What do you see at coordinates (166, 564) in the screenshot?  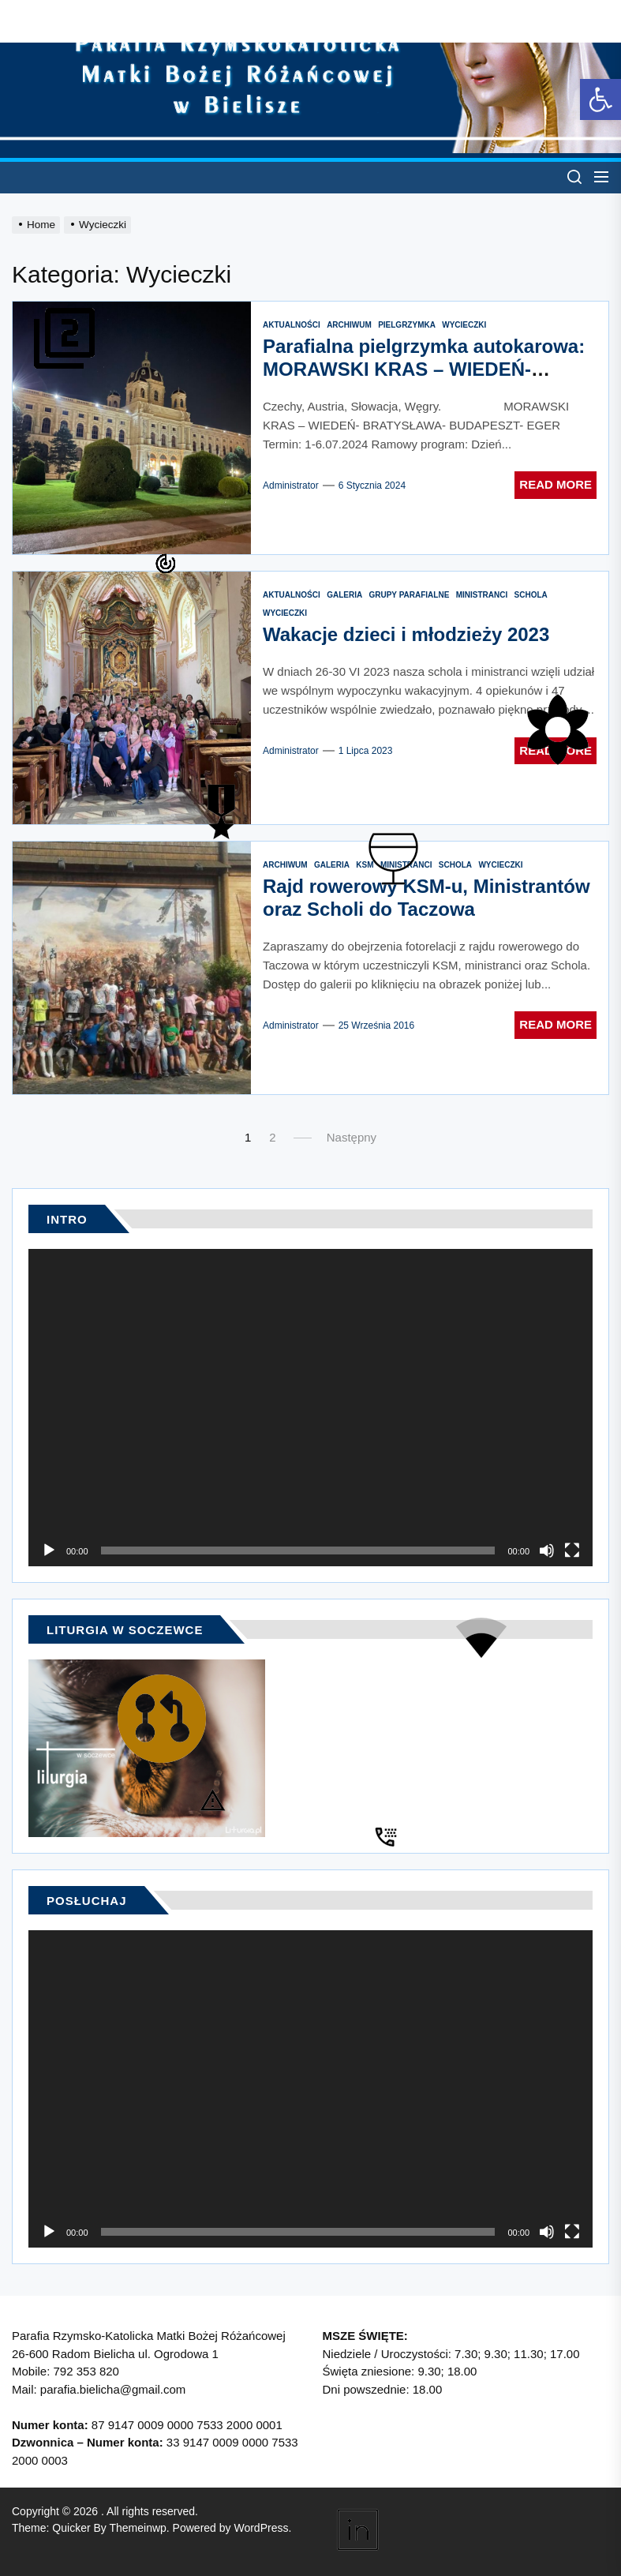 I see `track changes or revisions in a document` at bounding box center [166, 564].